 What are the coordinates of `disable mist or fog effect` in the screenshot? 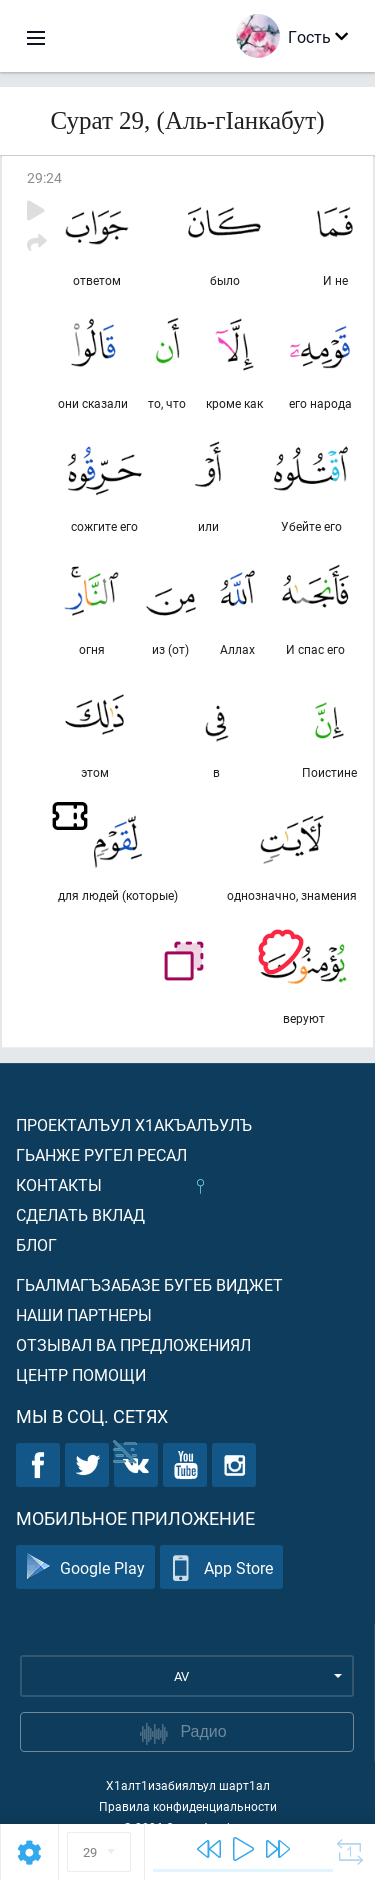 It's located at (125, 1452).